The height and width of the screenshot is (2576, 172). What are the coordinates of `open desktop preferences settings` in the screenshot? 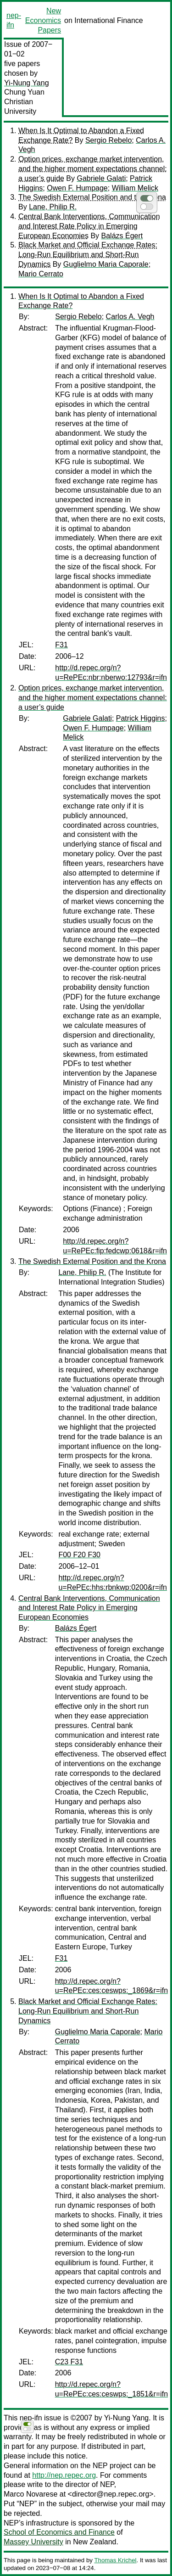 It's located at (147, 202).